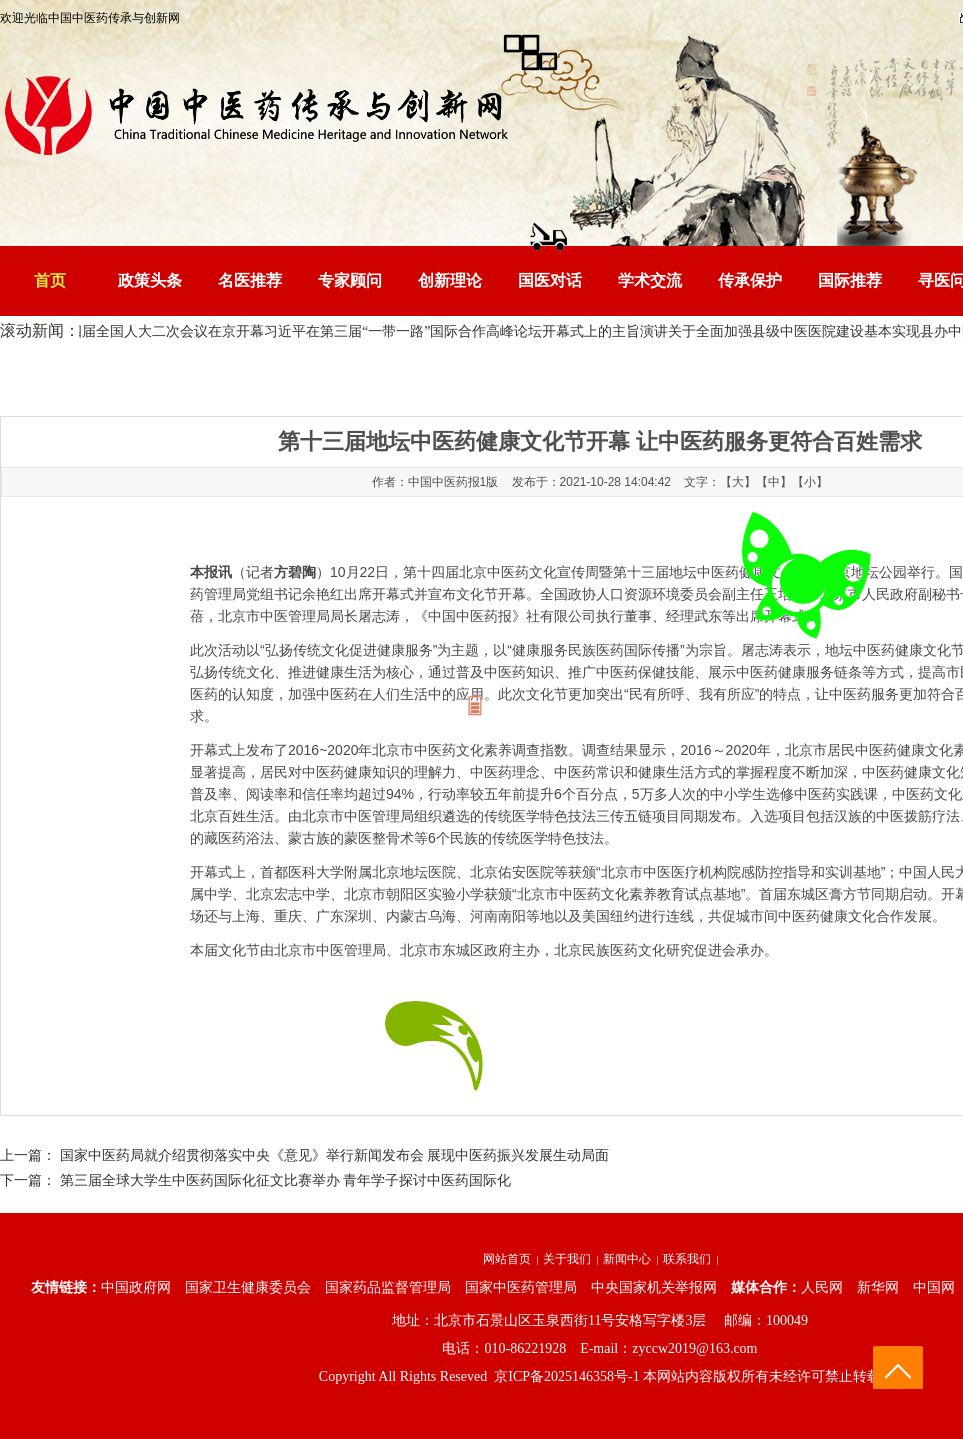 The image size is (963, 1439). What do you see at coordinates (530, 52) in the screenshot?
I see `rotate or place a z-shaped tetris block` at bounding box center [530, 52].